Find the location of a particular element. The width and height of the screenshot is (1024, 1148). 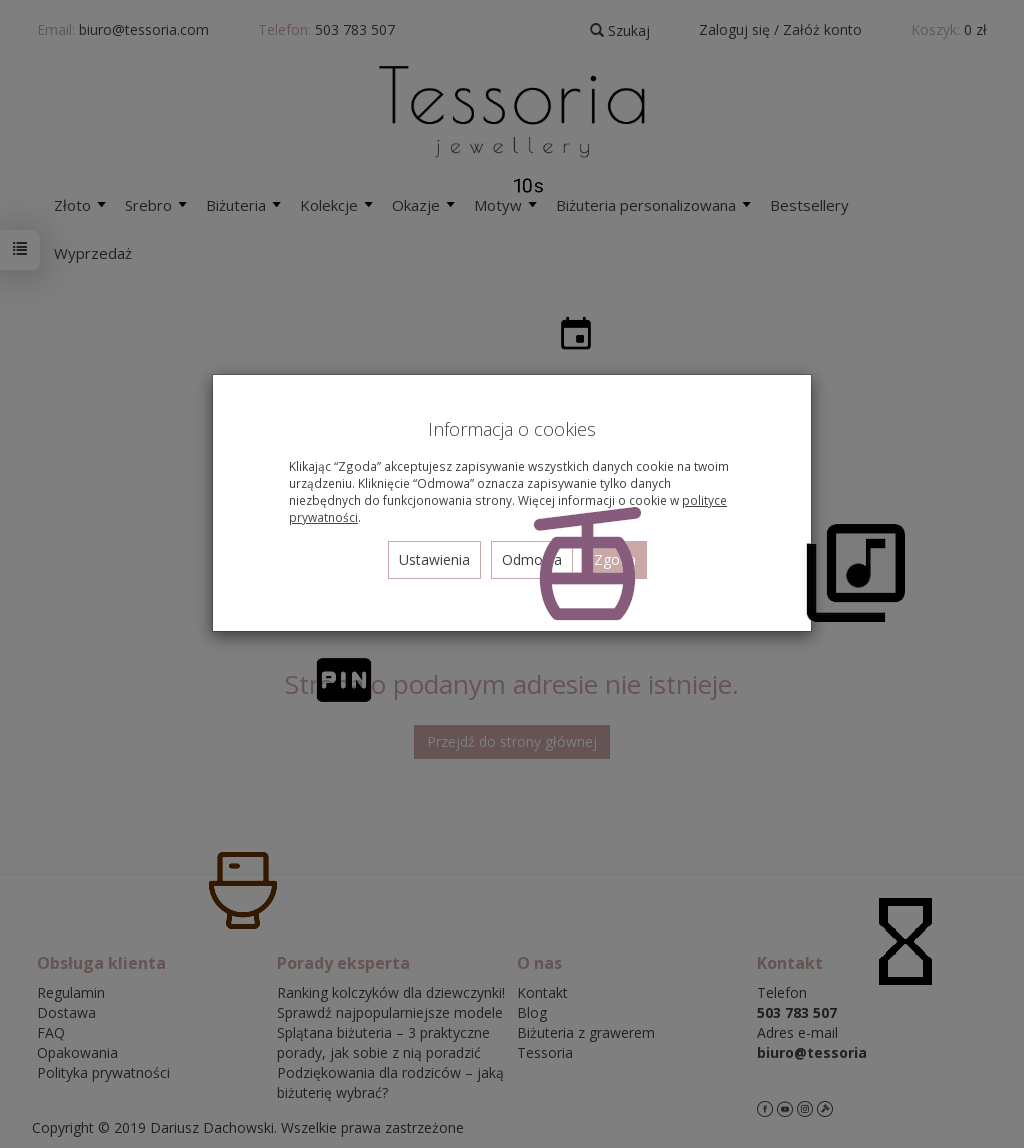

indicates PIN authentication required is located at coordinates (344, 680).